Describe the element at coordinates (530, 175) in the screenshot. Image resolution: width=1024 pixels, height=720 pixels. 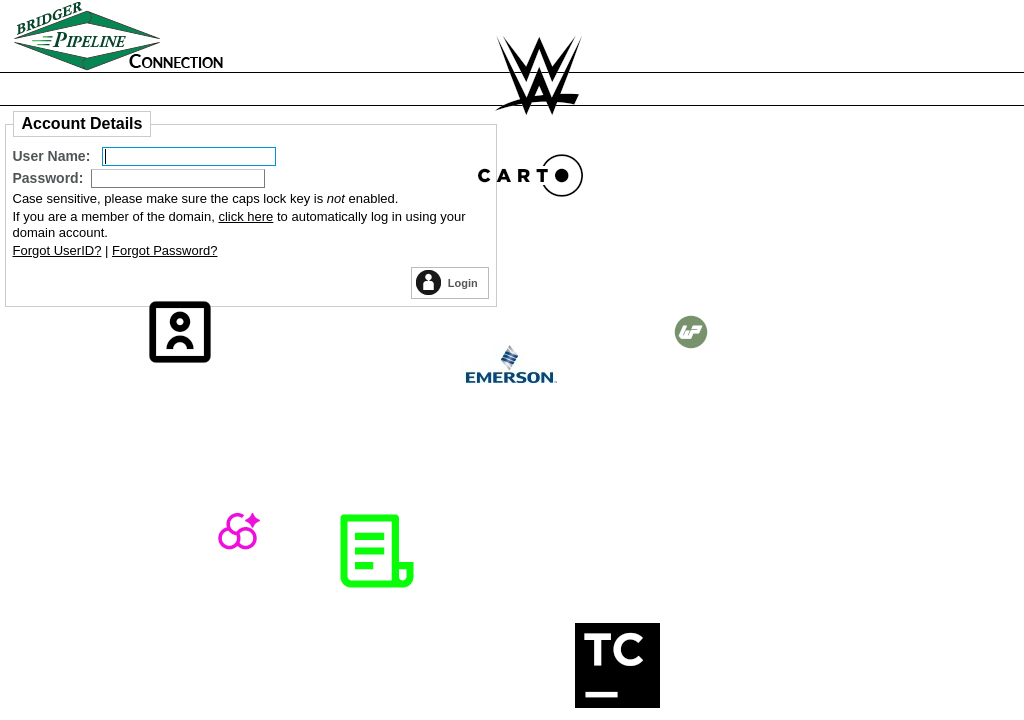
I see `CARTO mapping platform logo` at that location.